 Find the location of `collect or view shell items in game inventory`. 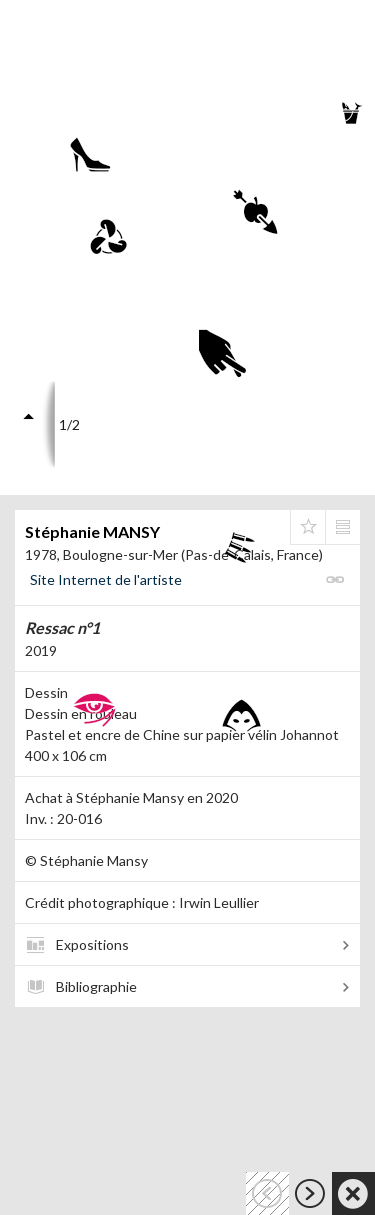

collect or view shell items in game inventory is located at coordinates (108, 237).